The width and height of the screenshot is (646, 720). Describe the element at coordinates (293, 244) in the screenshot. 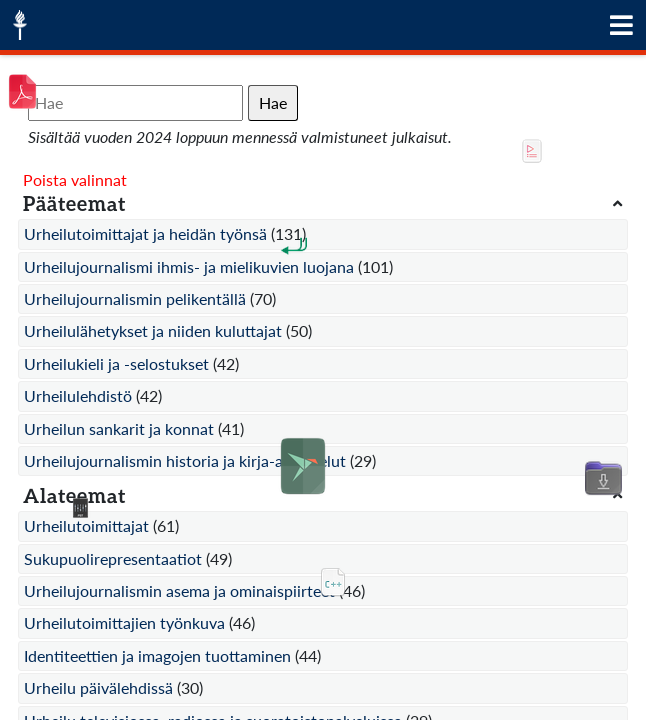

I see `reply to all recipients of an email` at that location.